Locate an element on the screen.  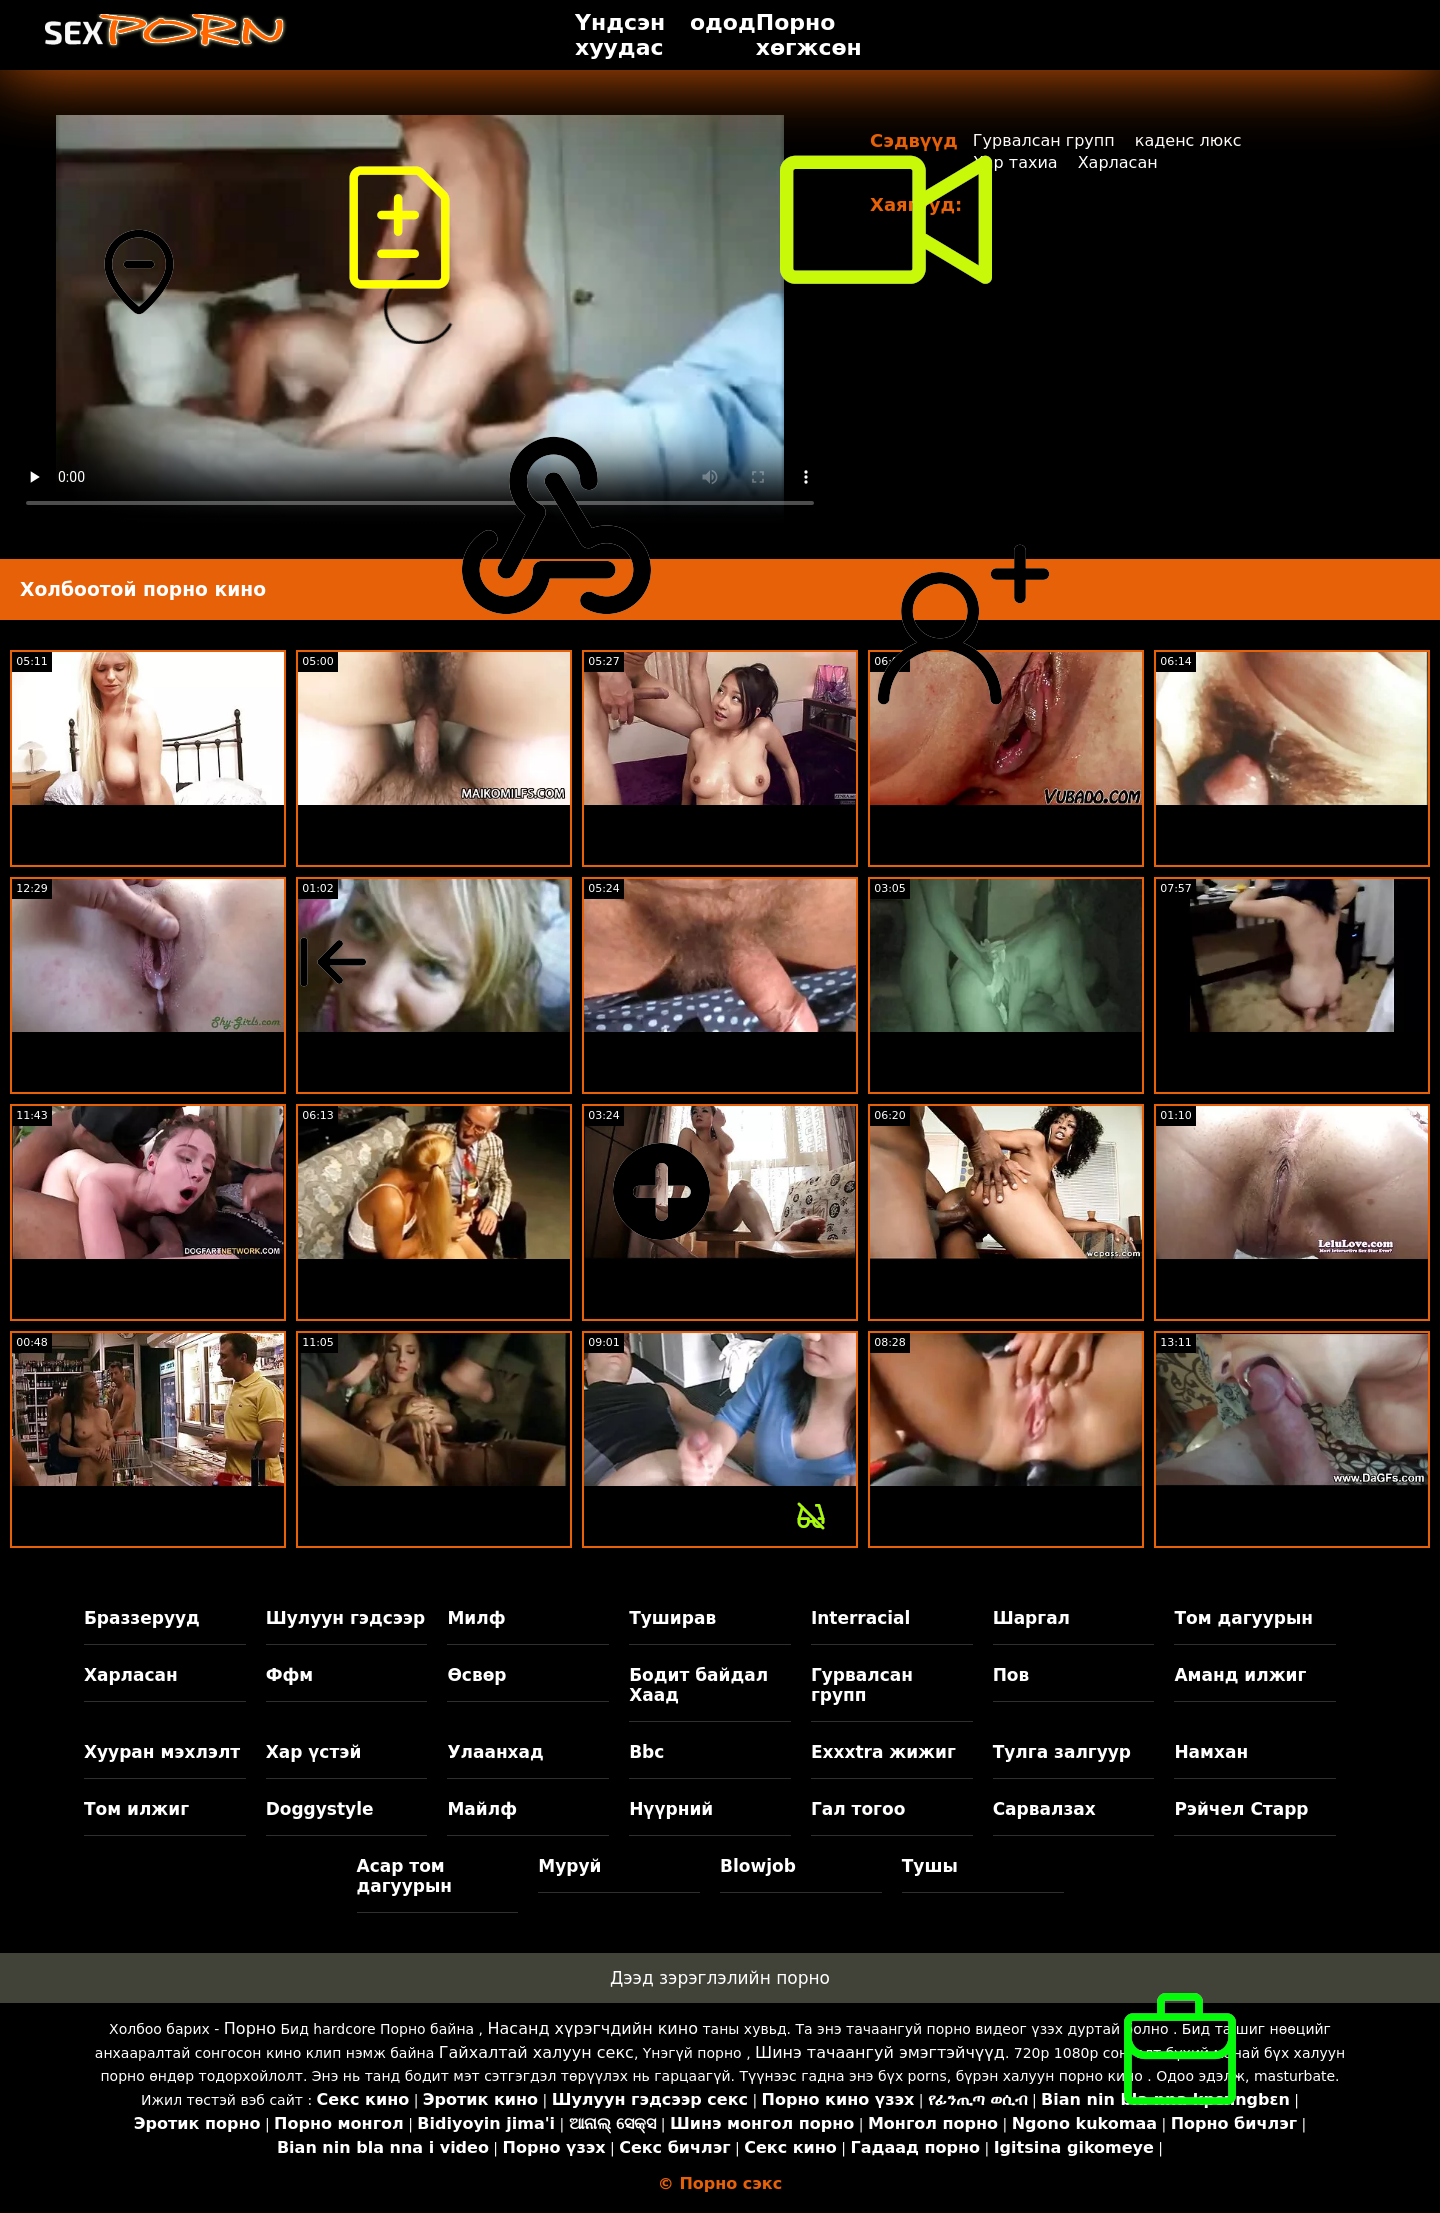
add a new item to your feed is located at coordinates (661, 1191).